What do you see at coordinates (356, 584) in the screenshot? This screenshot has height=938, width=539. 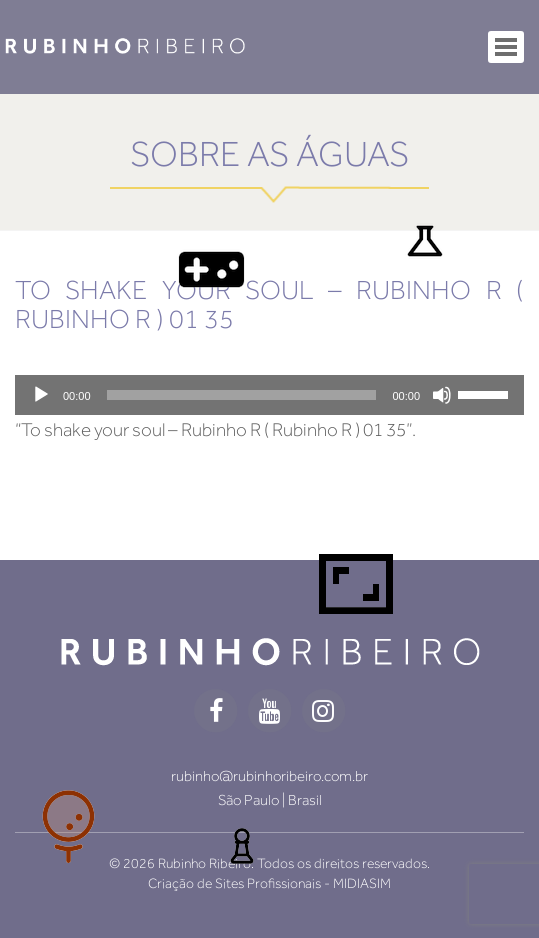 I see `adjust aspect ratio settings` at bounding box center [356, 584].